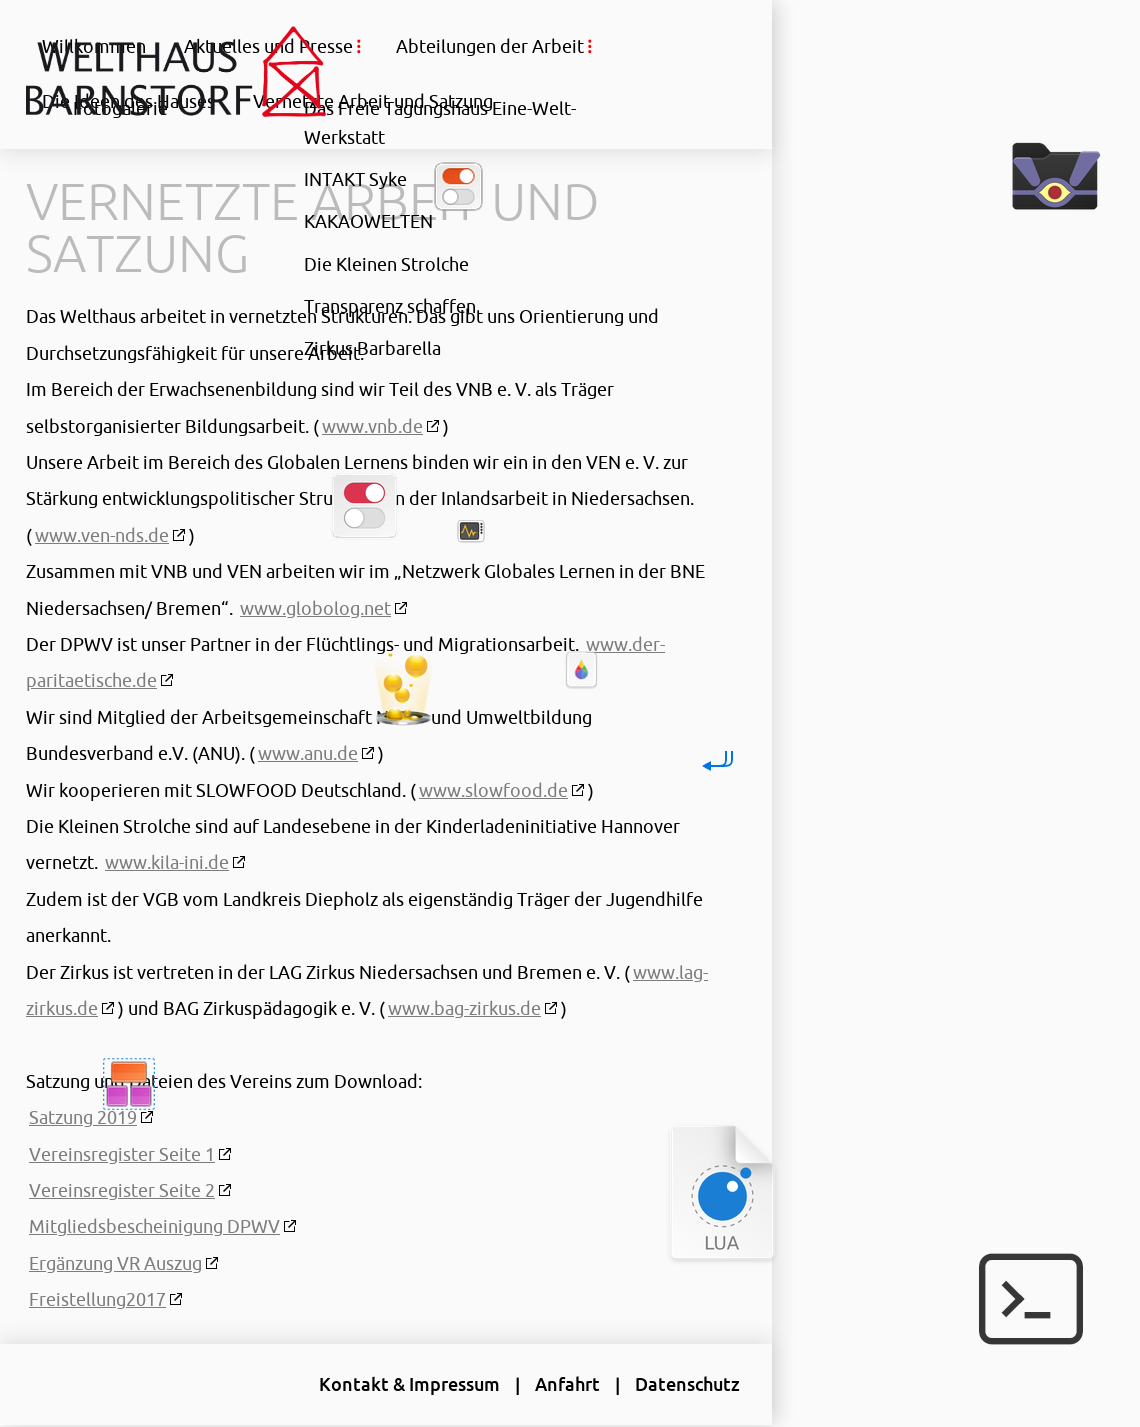 The width and height of the screenshot is (1140, 1427). I want to click on open gnome tweaks application, so click(458, 186).